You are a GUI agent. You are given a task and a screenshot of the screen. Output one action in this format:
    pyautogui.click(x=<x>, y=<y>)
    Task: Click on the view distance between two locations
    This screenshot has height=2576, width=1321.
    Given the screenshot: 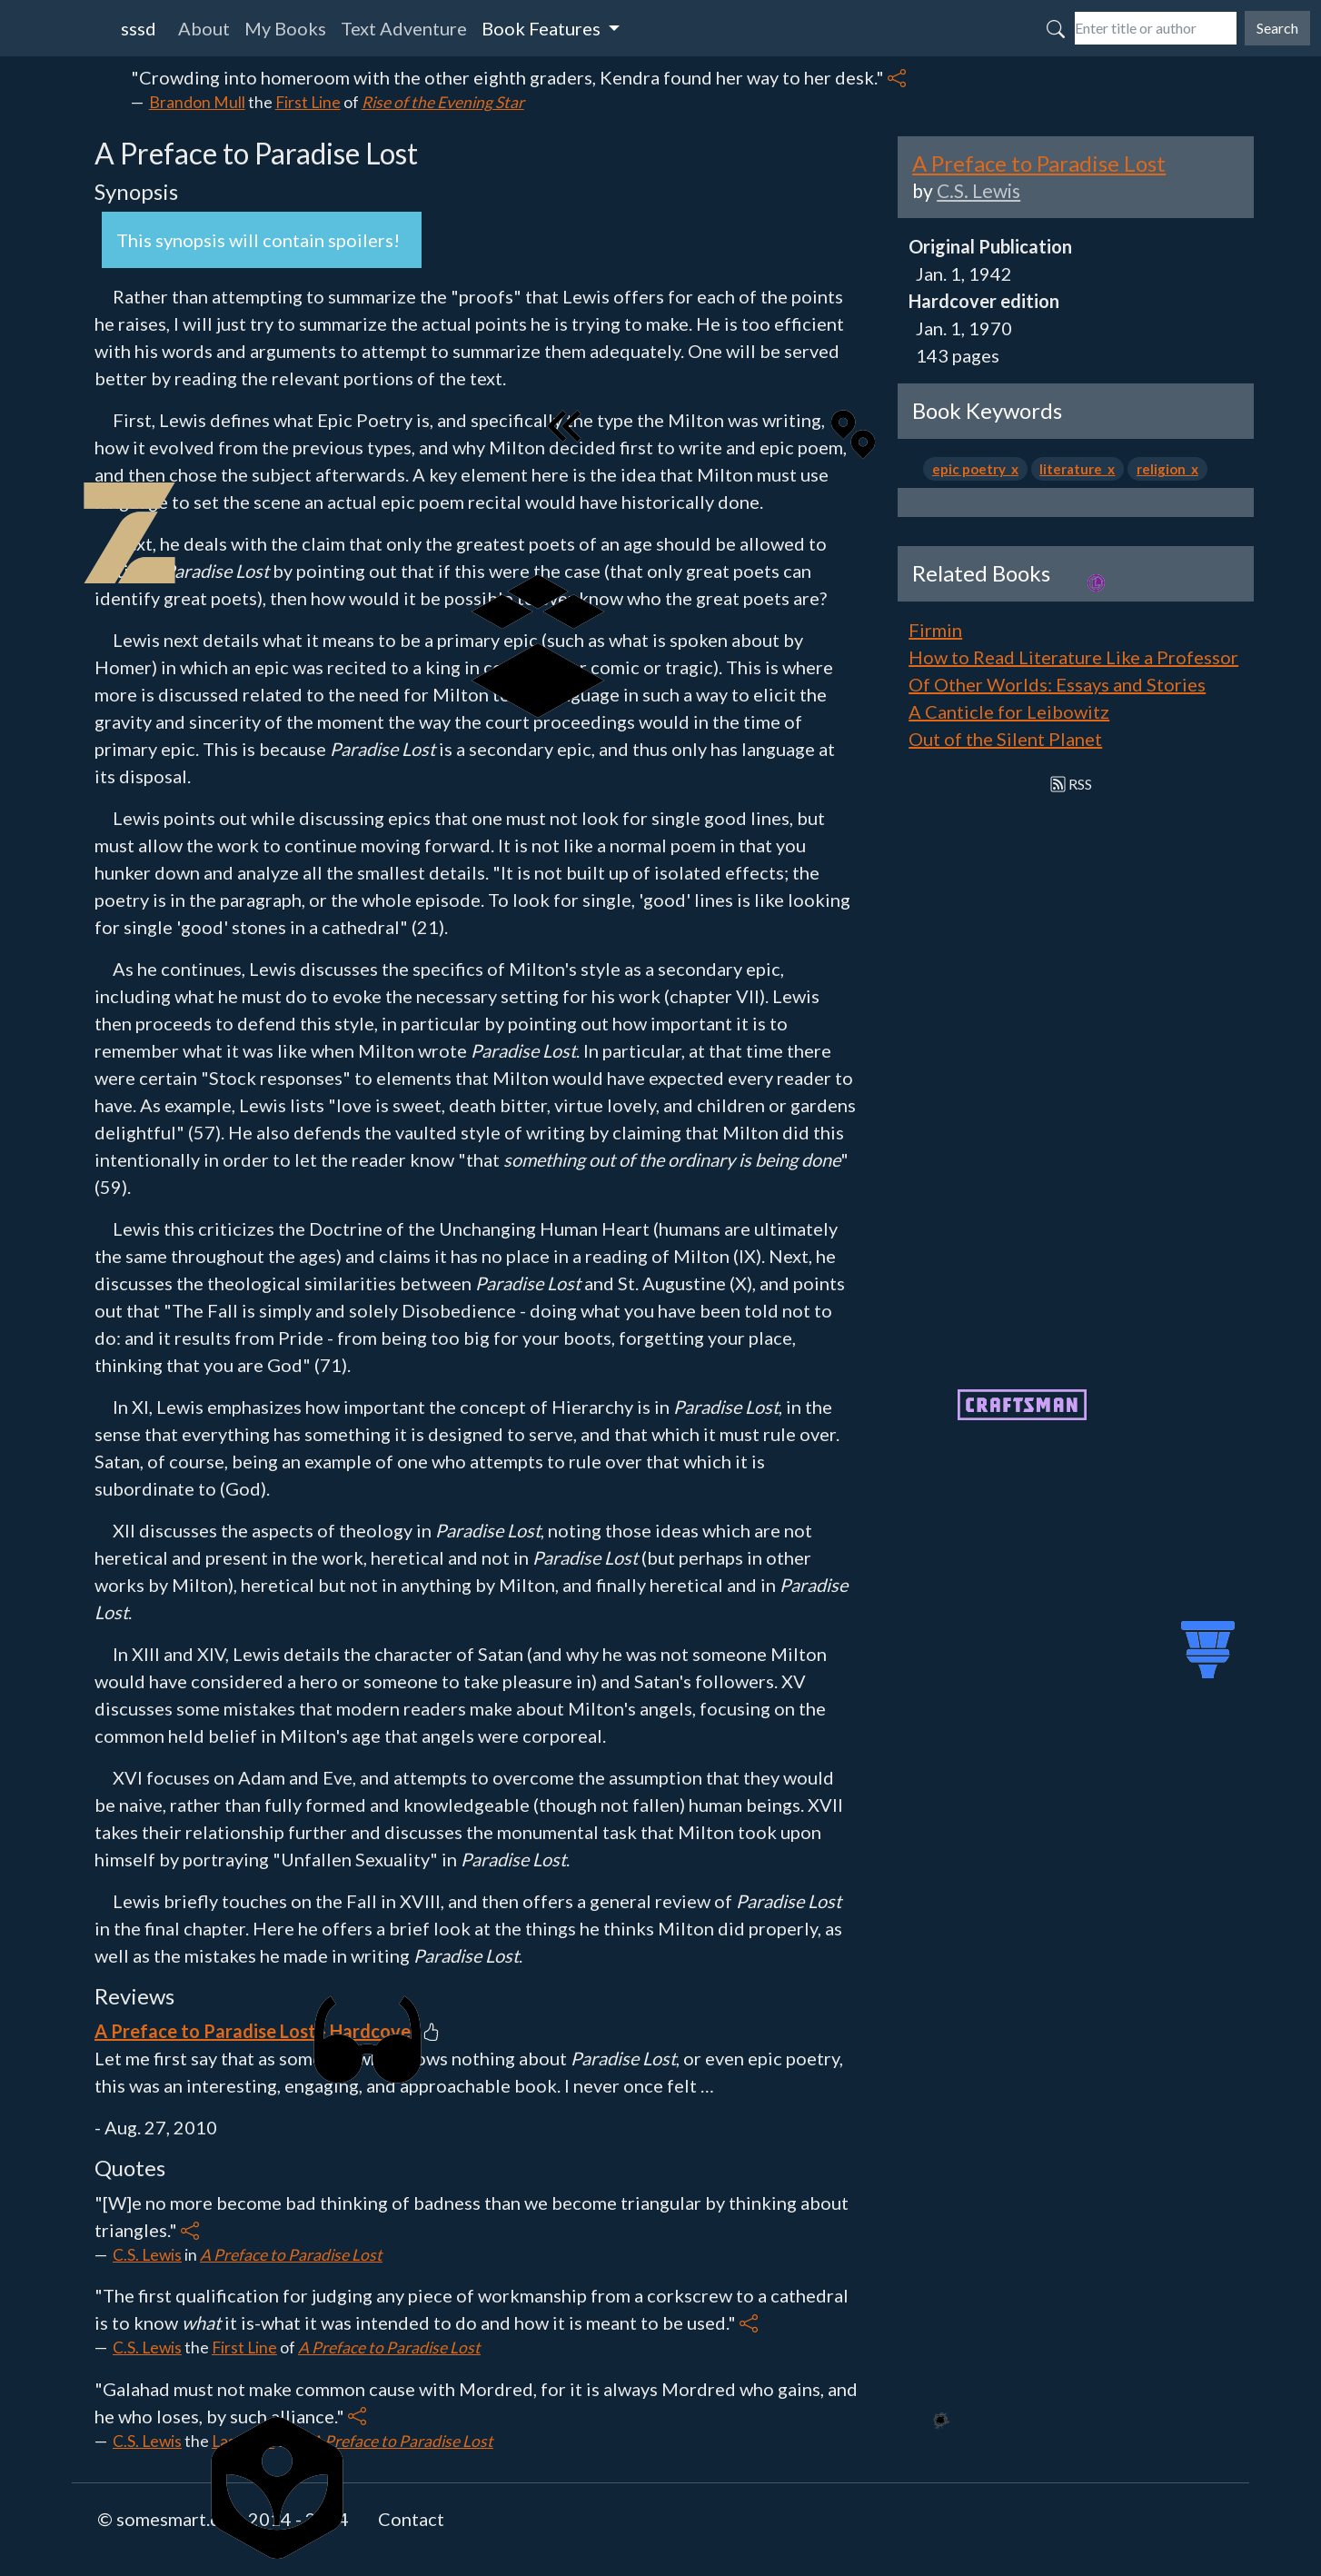 What is the action you would take?
    pyautogui.click(x=853, y=434)
    